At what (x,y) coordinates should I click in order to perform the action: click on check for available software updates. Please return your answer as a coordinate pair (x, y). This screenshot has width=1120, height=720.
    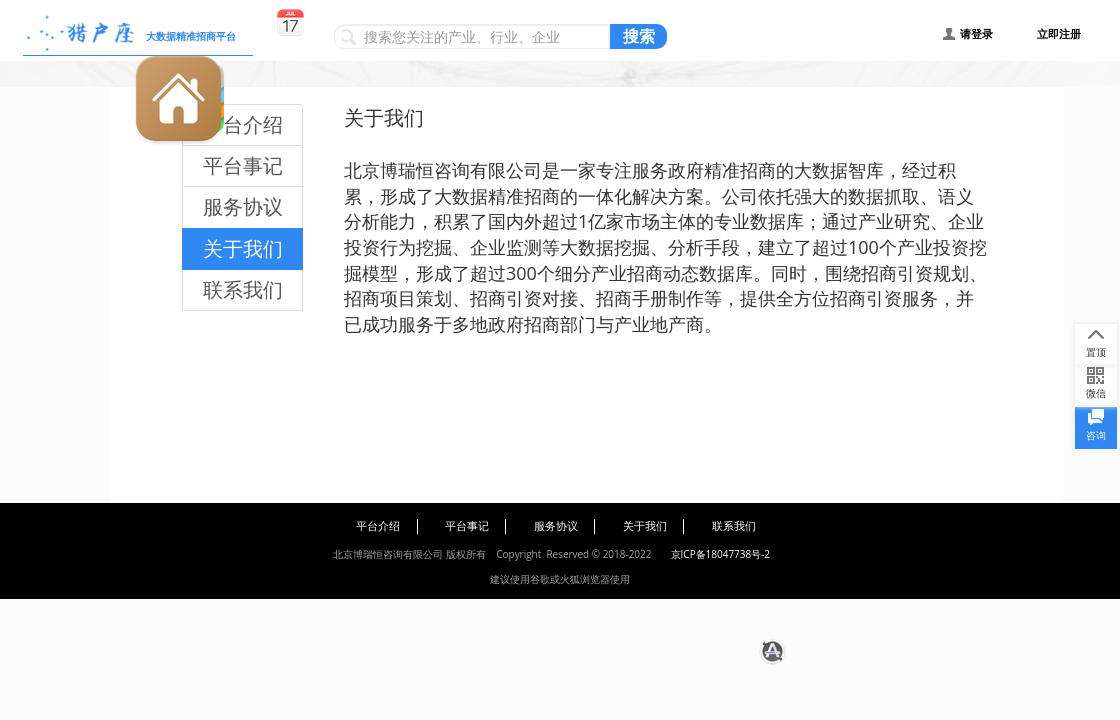
    Looking at the image, I should click on (772, 651).